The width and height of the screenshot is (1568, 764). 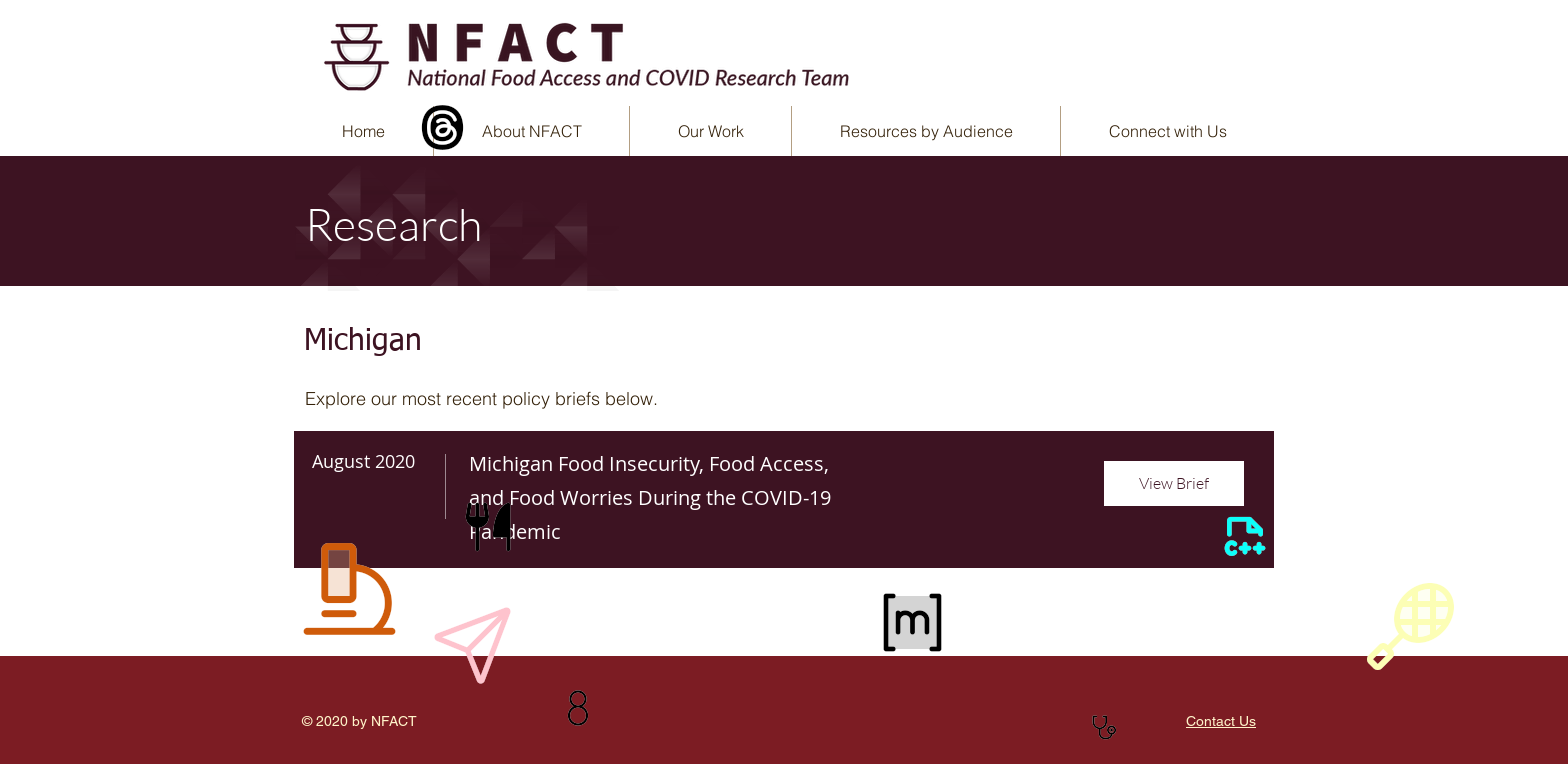 What do you see at coordinates (472, 645) in the screenshot?
I see `send a message` at bounding box center [472, 645].